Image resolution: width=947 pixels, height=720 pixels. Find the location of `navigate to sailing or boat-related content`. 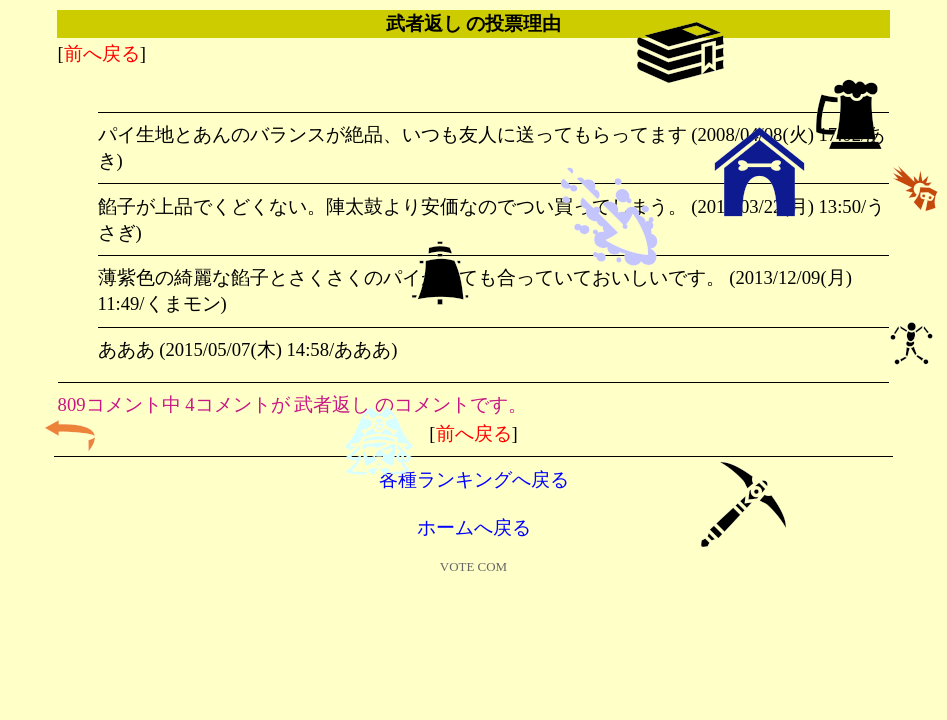

navigate to sailing or boat-related content is located at coordinates (440, 273).